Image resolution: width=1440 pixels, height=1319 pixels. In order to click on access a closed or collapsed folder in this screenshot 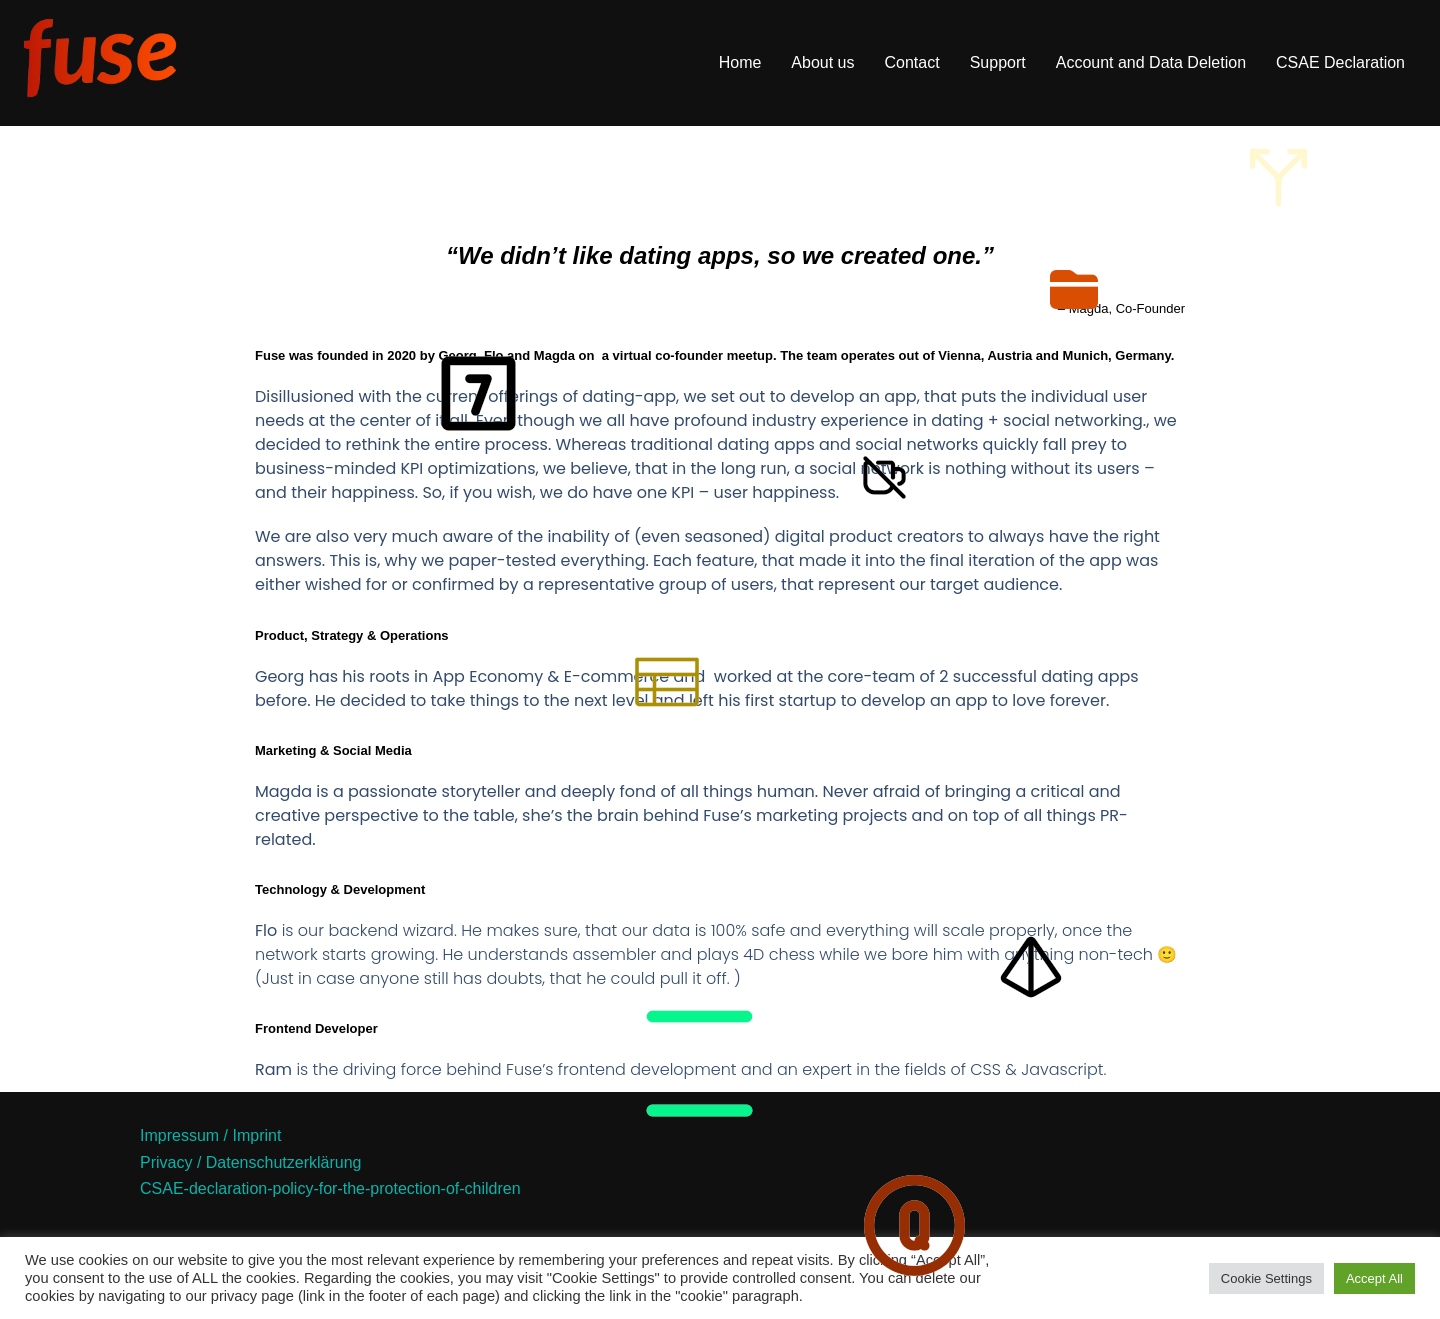, I will do `click(1074, 291)`.